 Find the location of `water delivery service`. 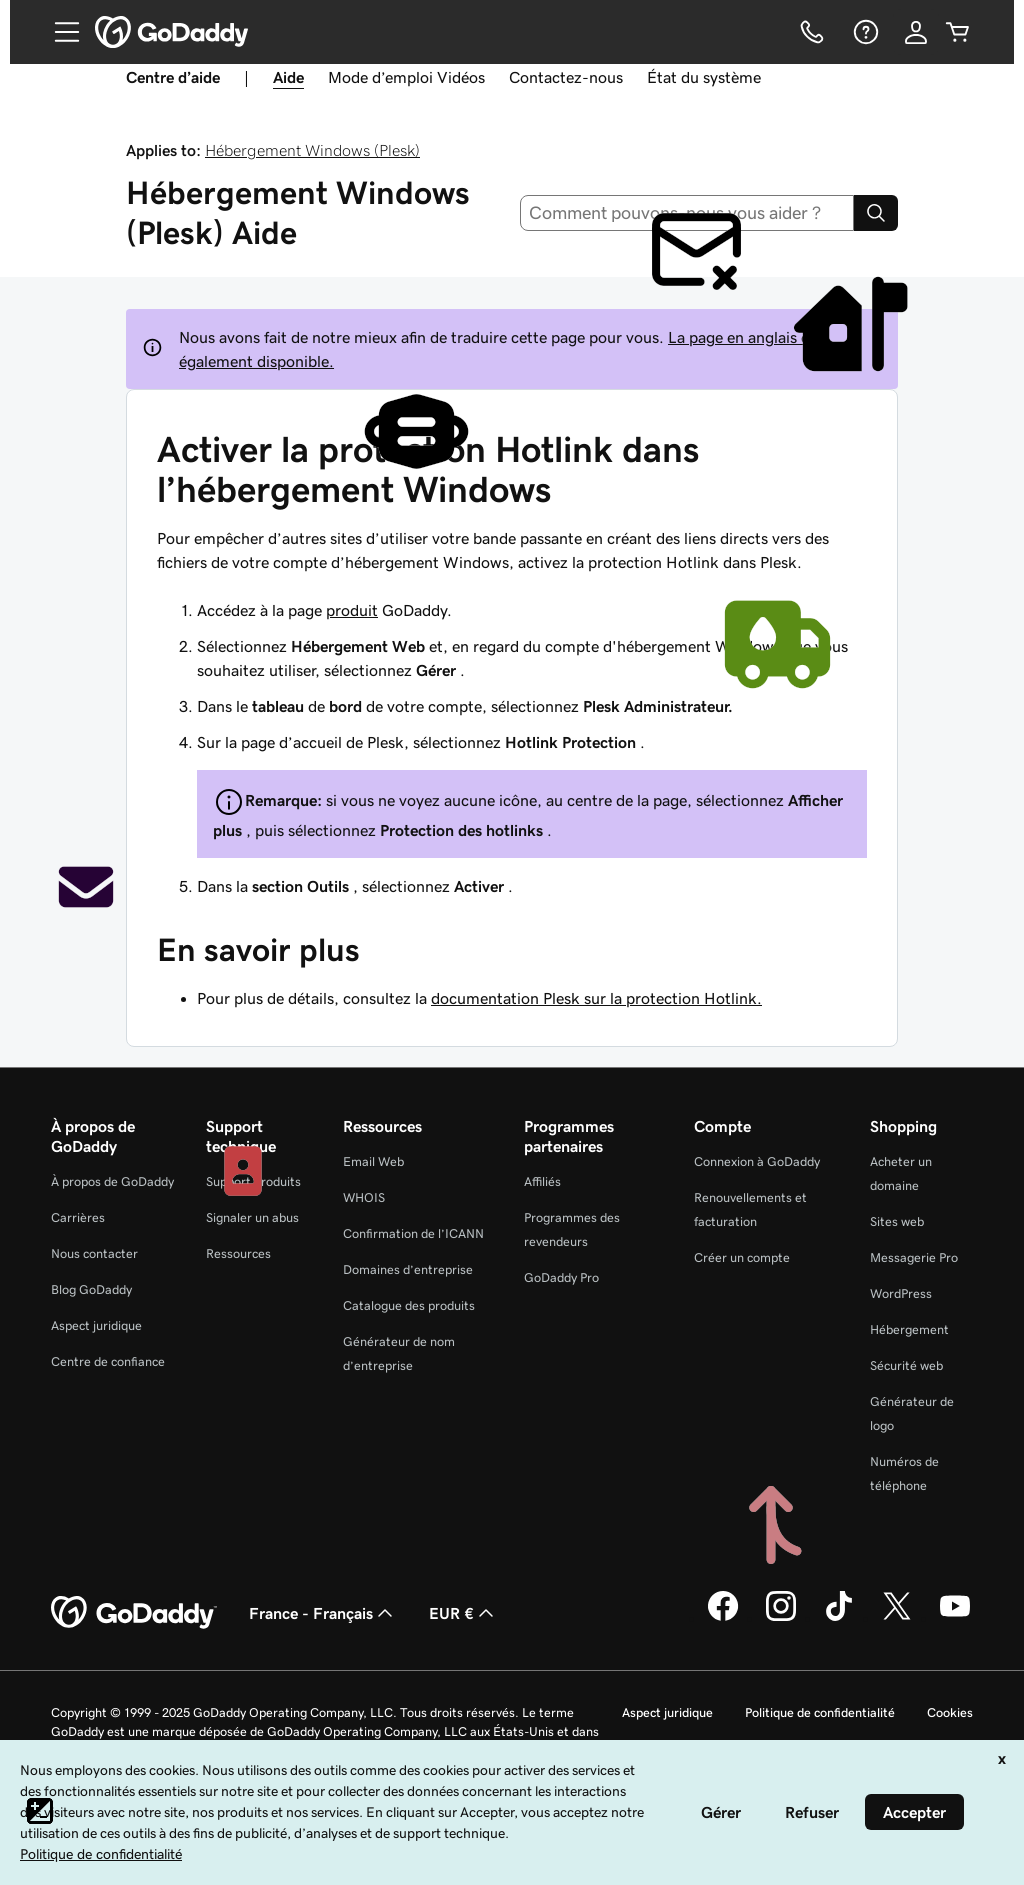

water delivery service is located at coordinates (777, 641).